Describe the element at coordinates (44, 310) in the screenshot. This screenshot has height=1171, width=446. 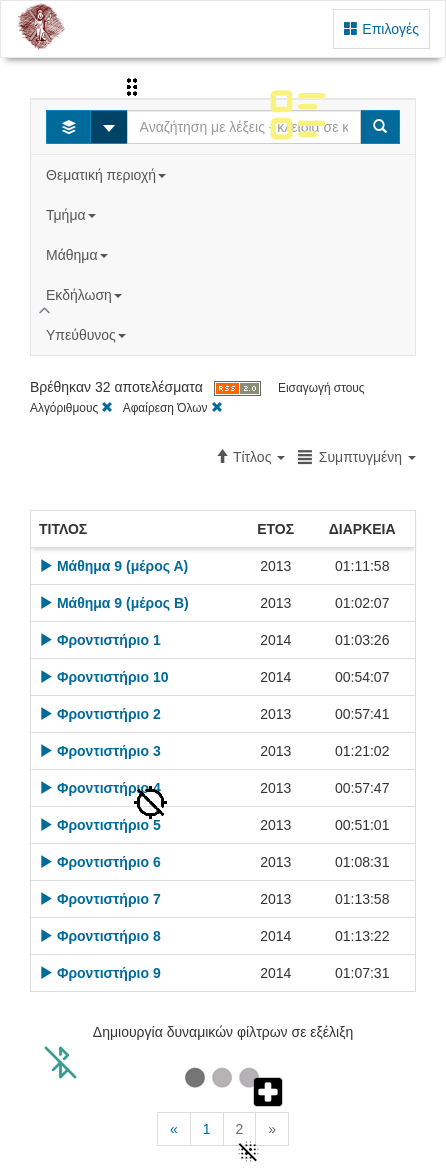
I see `collapse an expanded section` at that location.